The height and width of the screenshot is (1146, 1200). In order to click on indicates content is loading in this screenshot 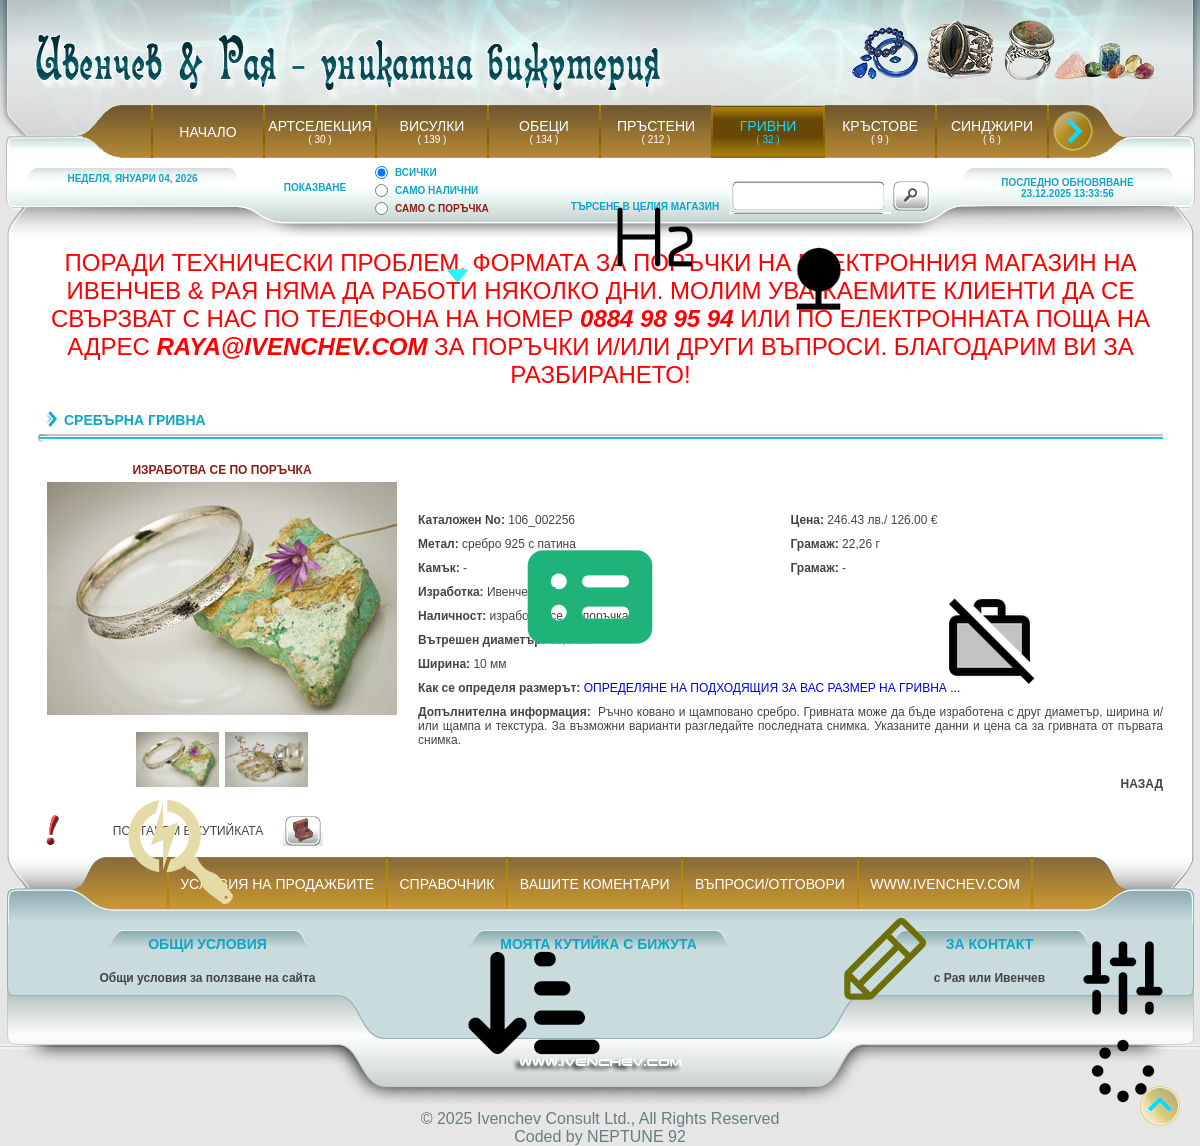, I will do `click(1123, 1071)`.